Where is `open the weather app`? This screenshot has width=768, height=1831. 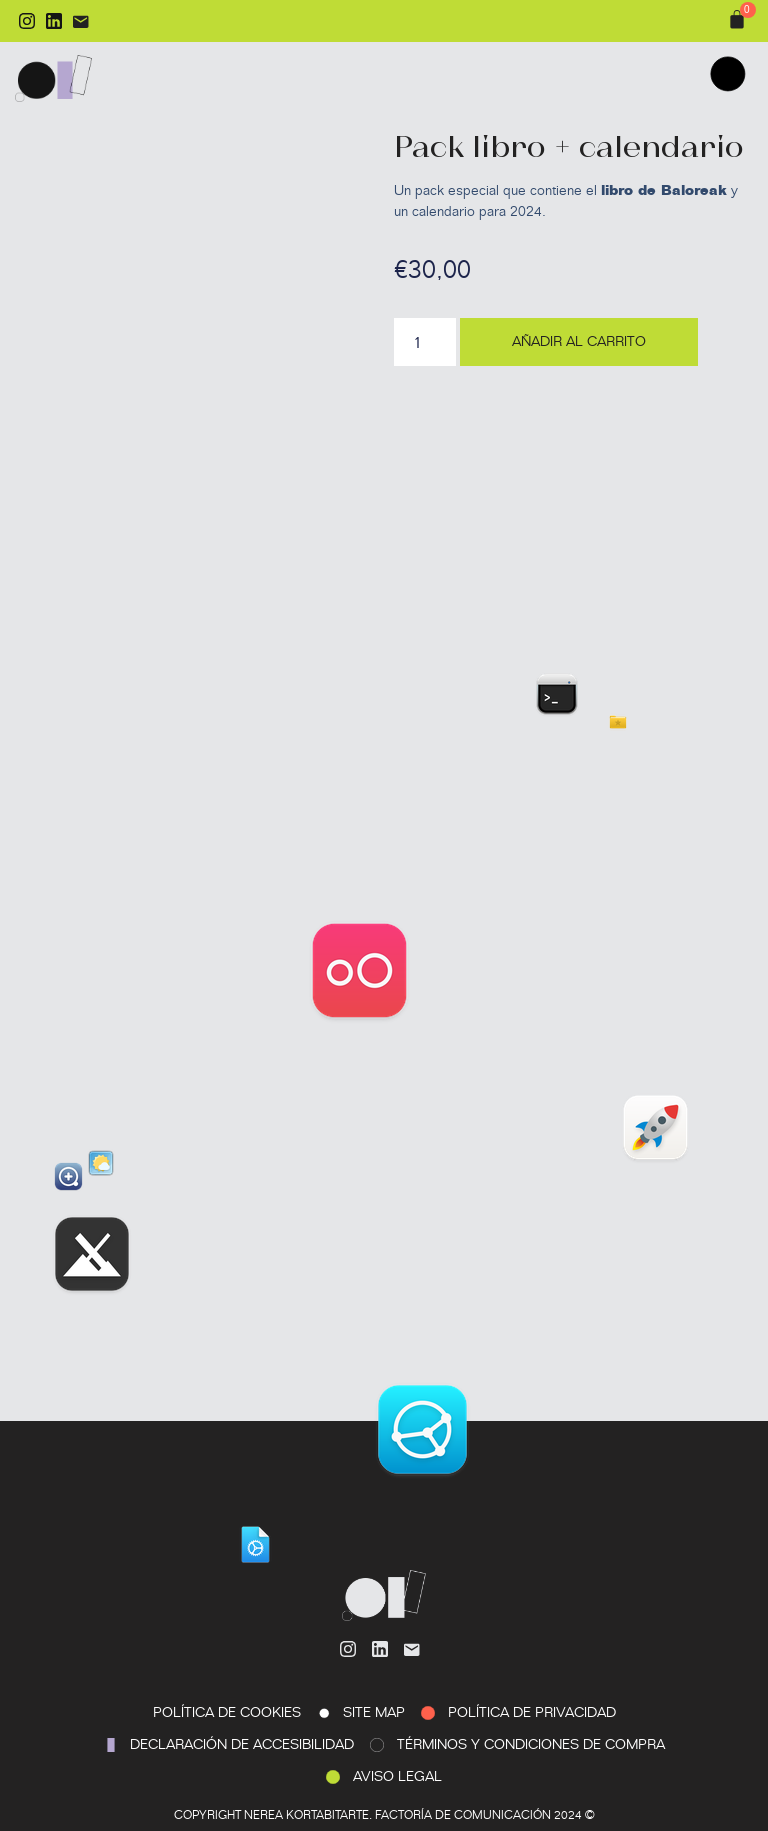
open the weather app is located at coordinates (101, 1163).